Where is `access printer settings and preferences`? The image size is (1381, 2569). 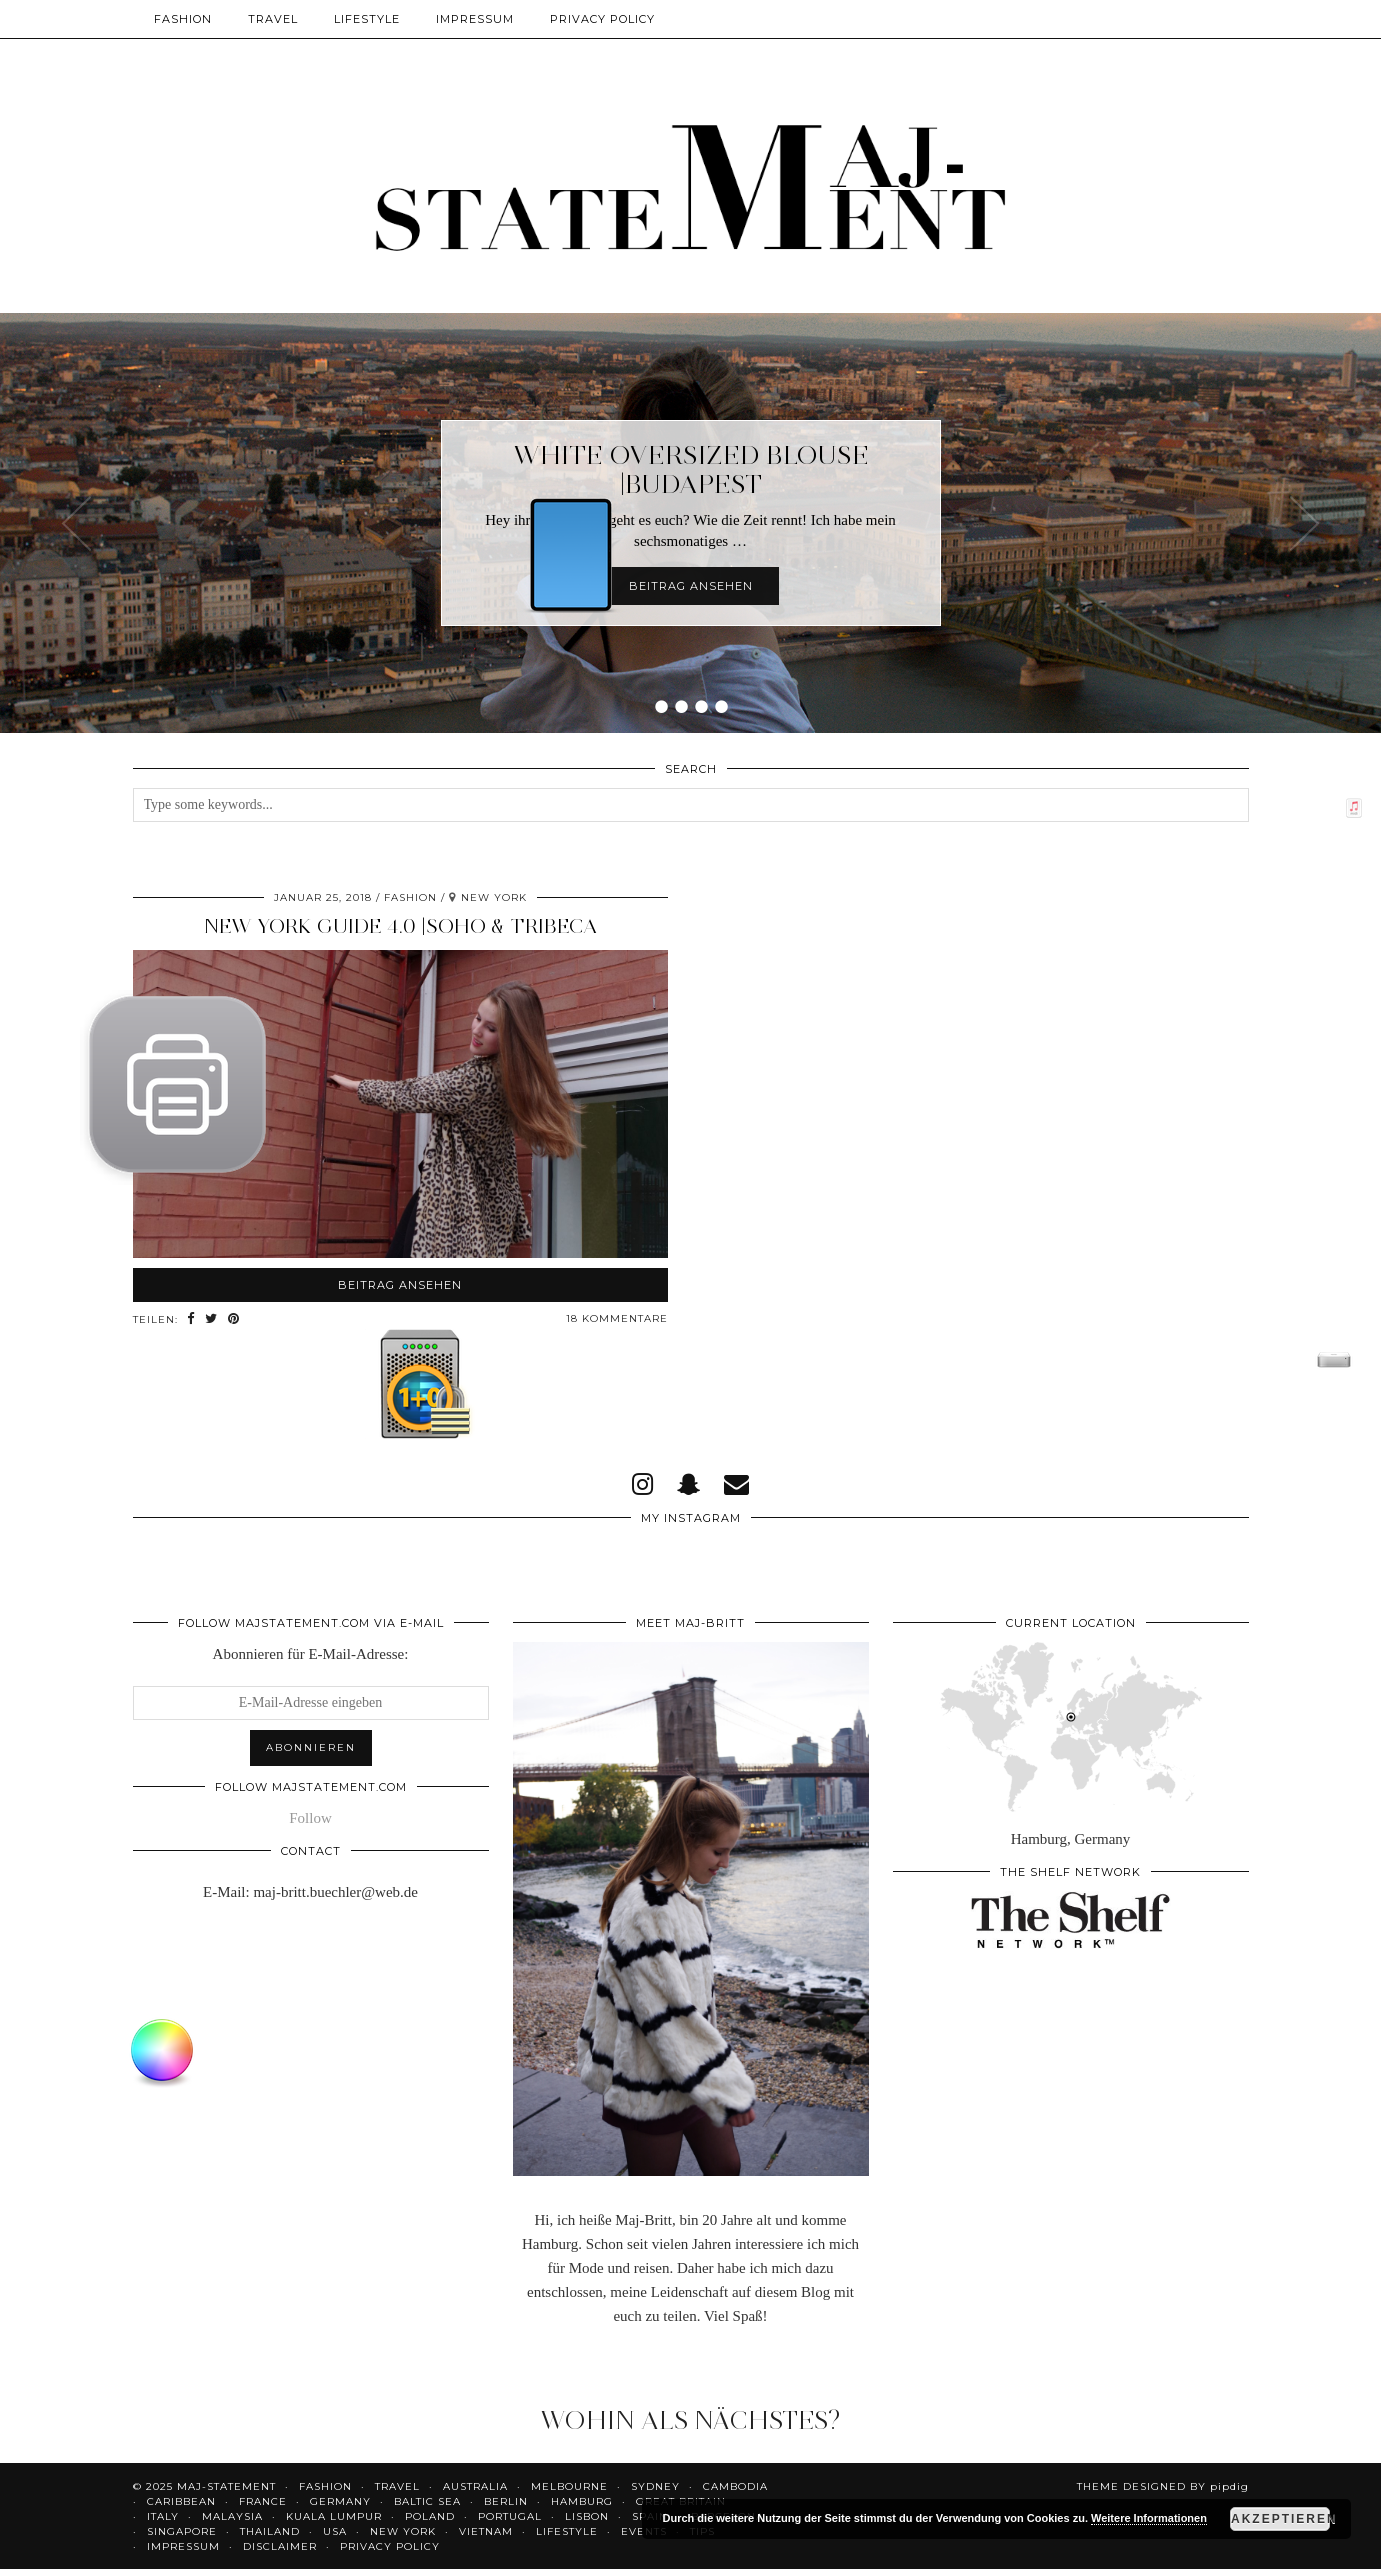
access printer settings and preferences is located at coordinates (177, 1087).